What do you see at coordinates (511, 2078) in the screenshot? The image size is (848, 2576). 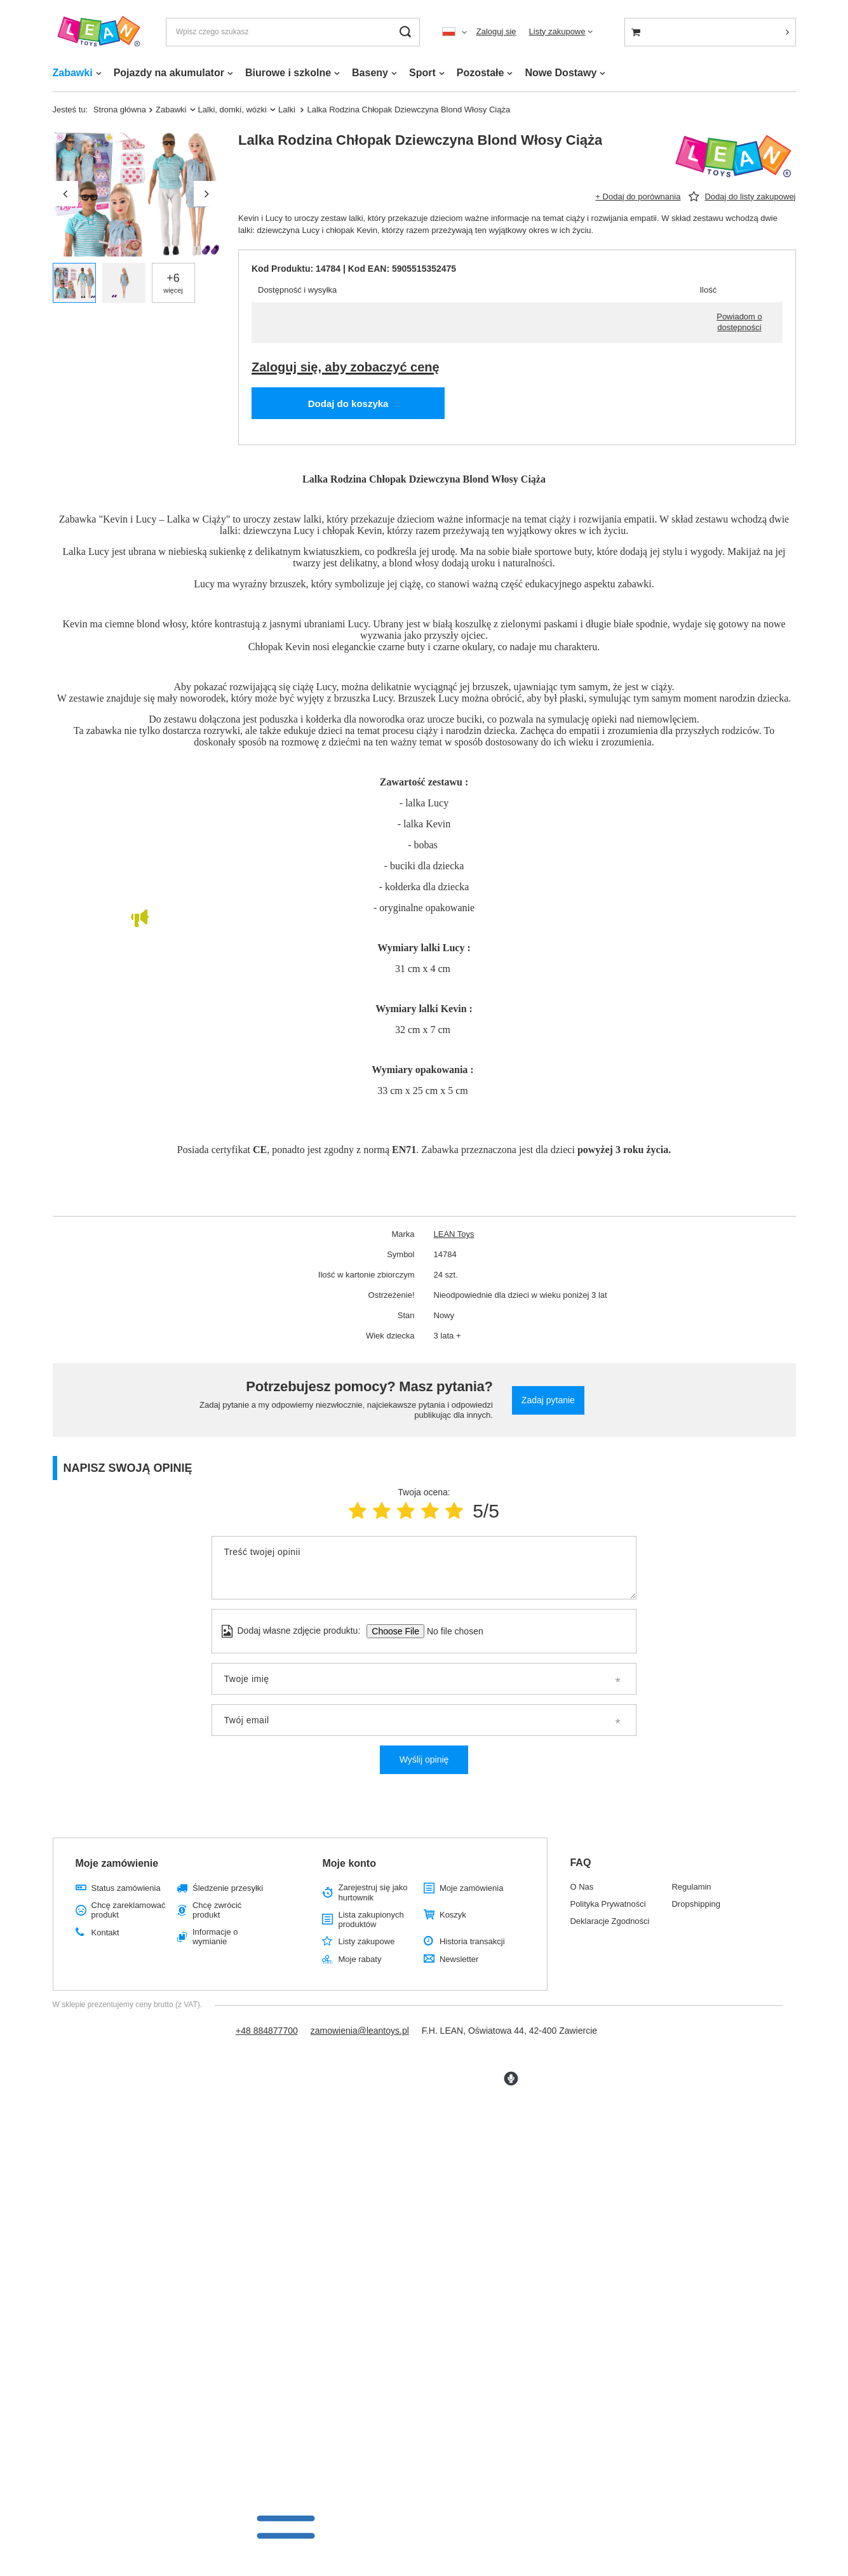 I see `tap to start voice recording` at bounding box center [511, 2078].